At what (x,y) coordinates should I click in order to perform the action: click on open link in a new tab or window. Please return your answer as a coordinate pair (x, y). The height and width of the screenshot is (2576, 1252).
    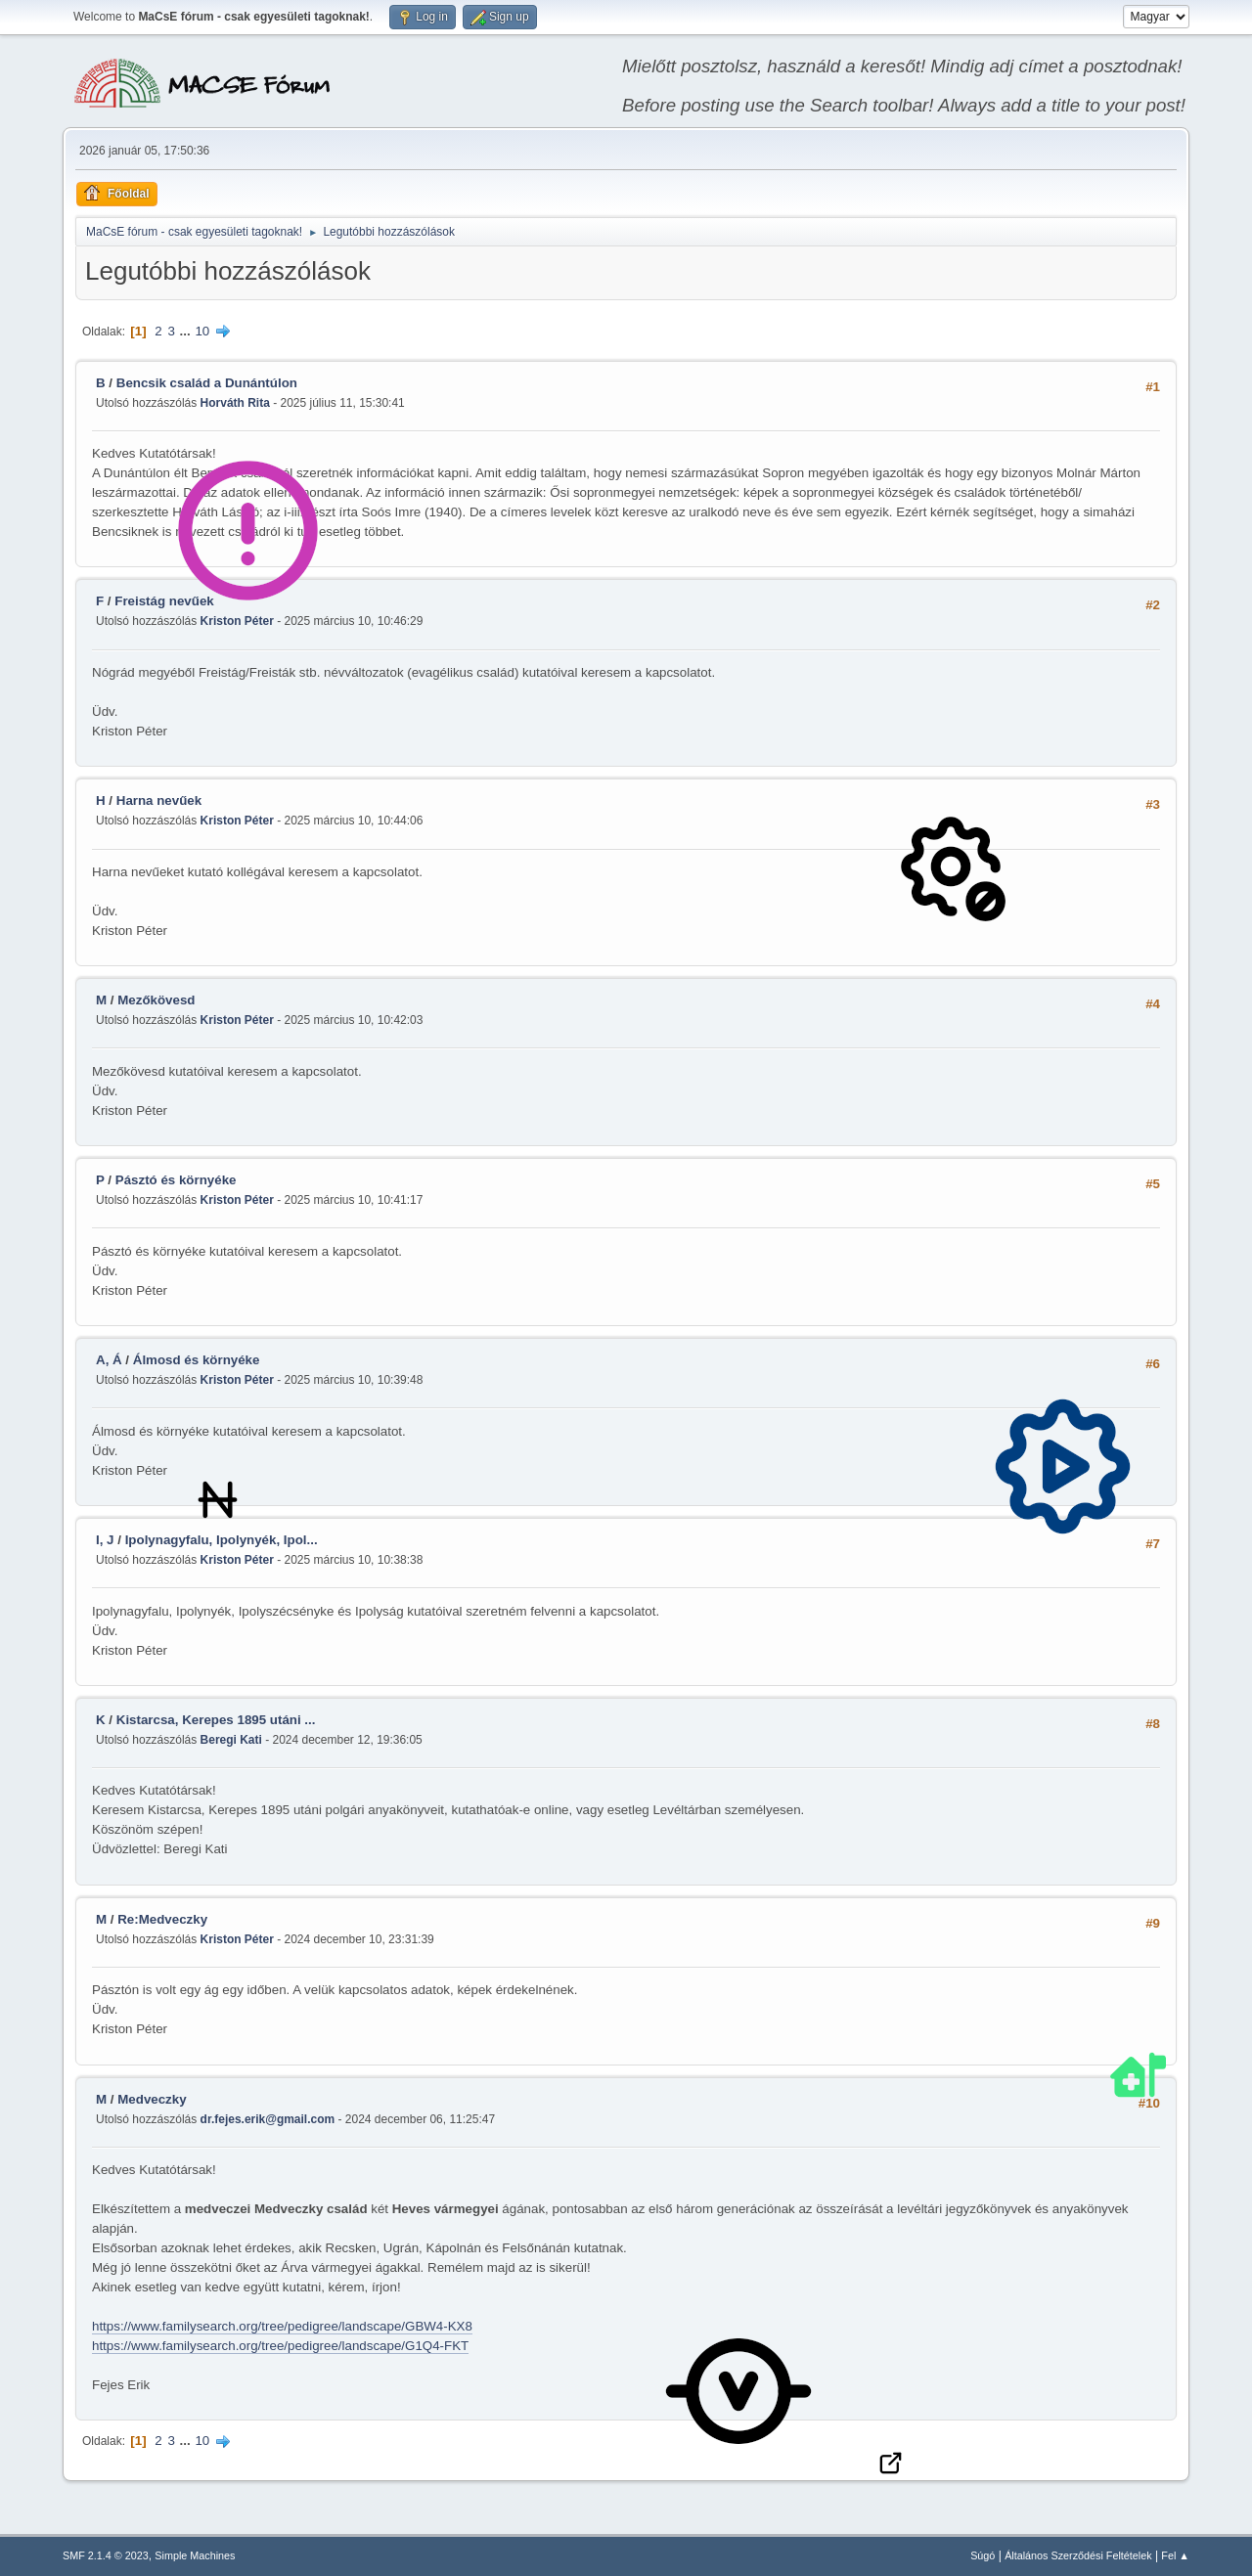
    Looking at the image, I should click on (890, 2463).